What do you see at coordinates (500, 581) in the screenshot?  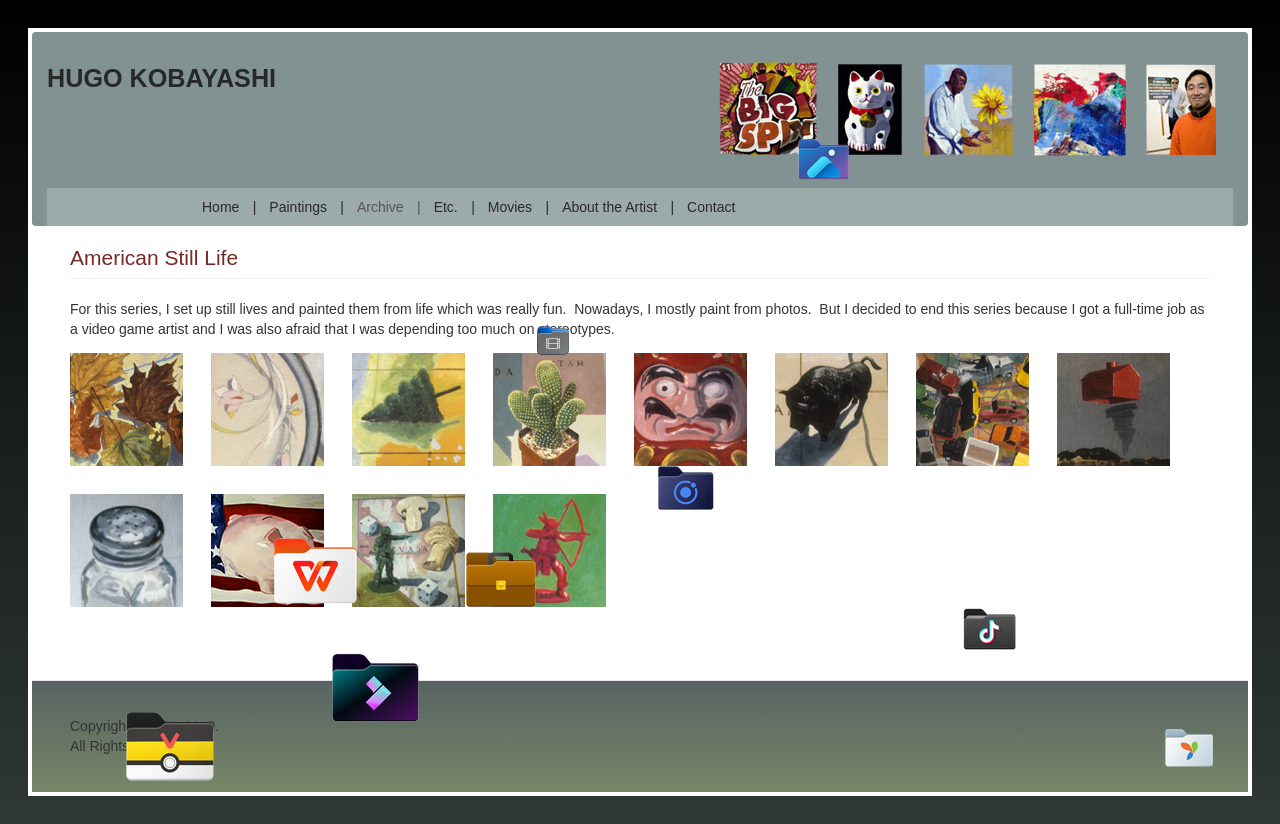 I see `open work or business documents folder` at bounding box center [500, 581].